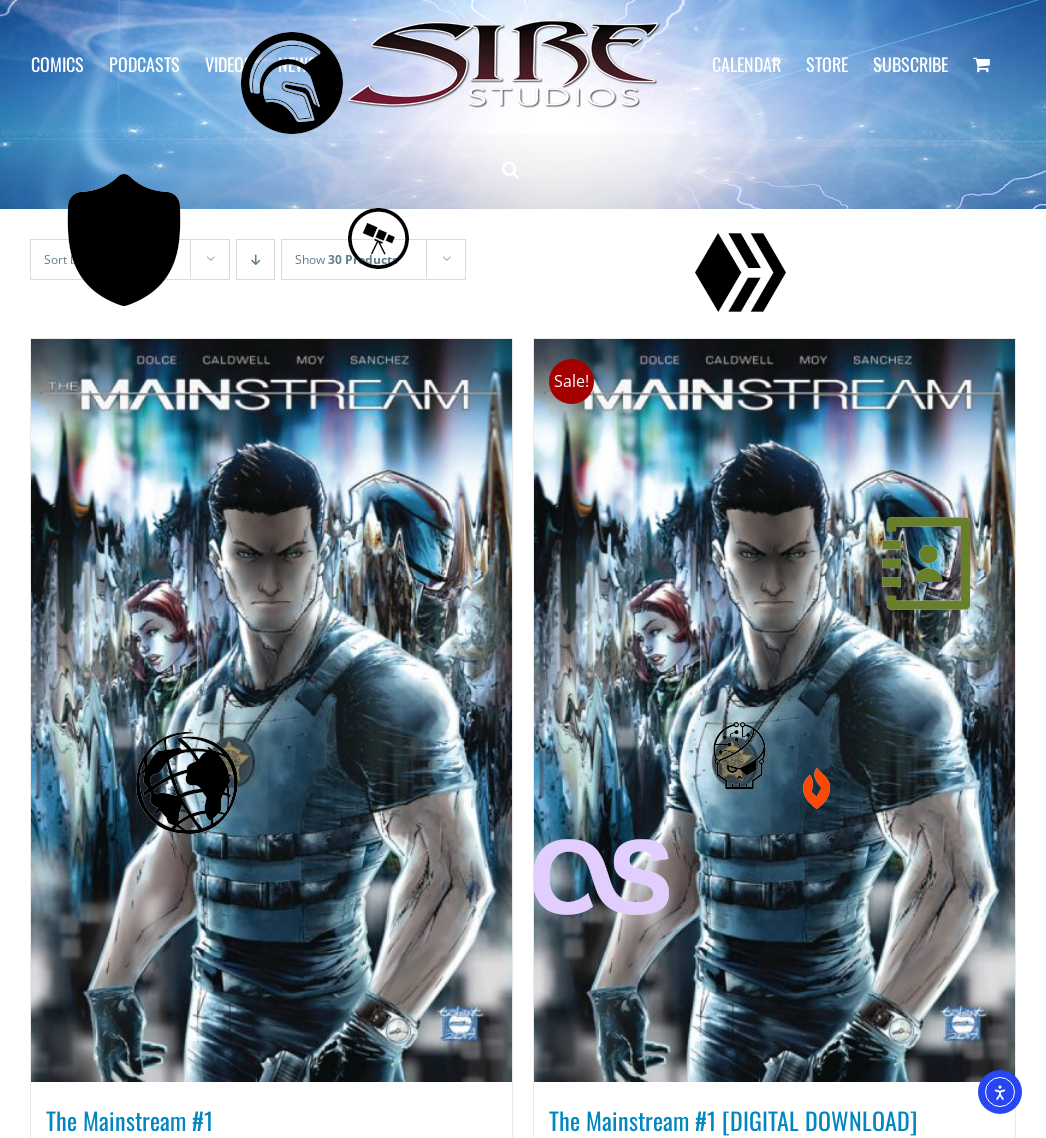 This screenshot has width=1046, height=1138. I want to click on open Last.fm app, so click(601, 877).